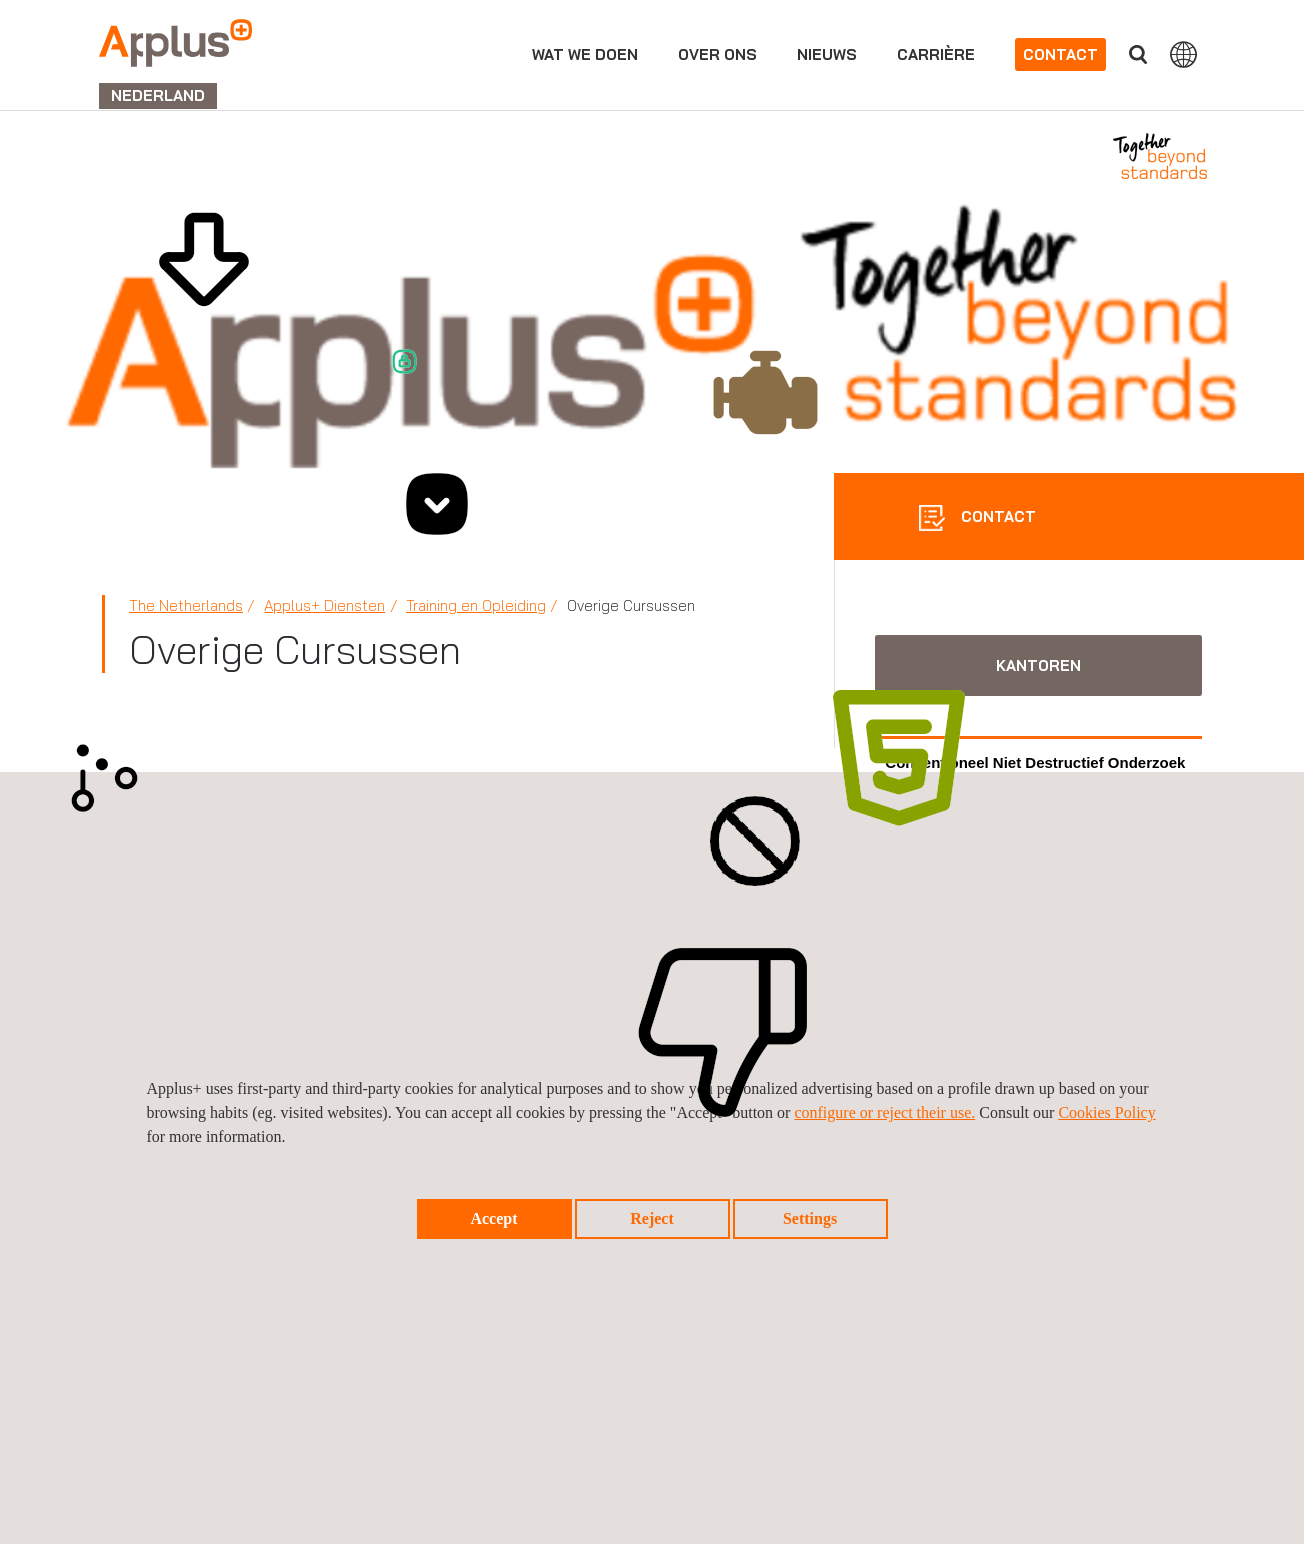  What do you see at coordinates (765, 392) in the screenshot?
I see `access engine or motor settings` at bounding box center [765, 392].